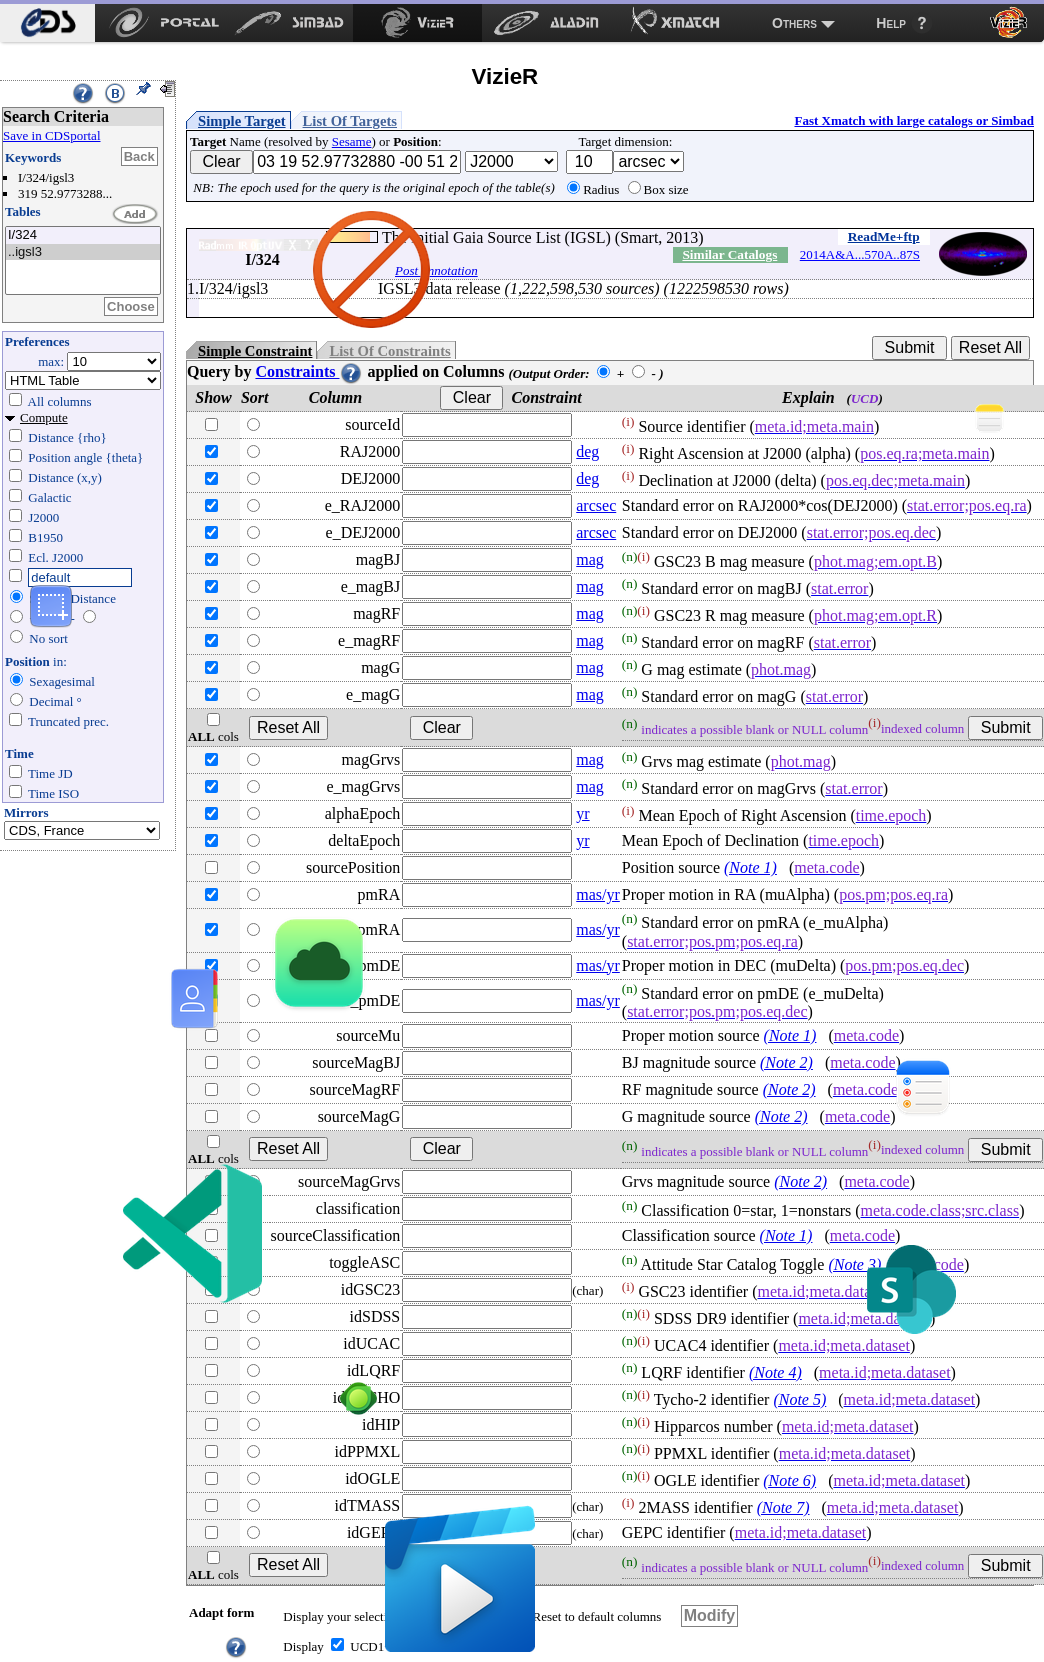  I want to click on open contacts or address book app, so click(194, 998).